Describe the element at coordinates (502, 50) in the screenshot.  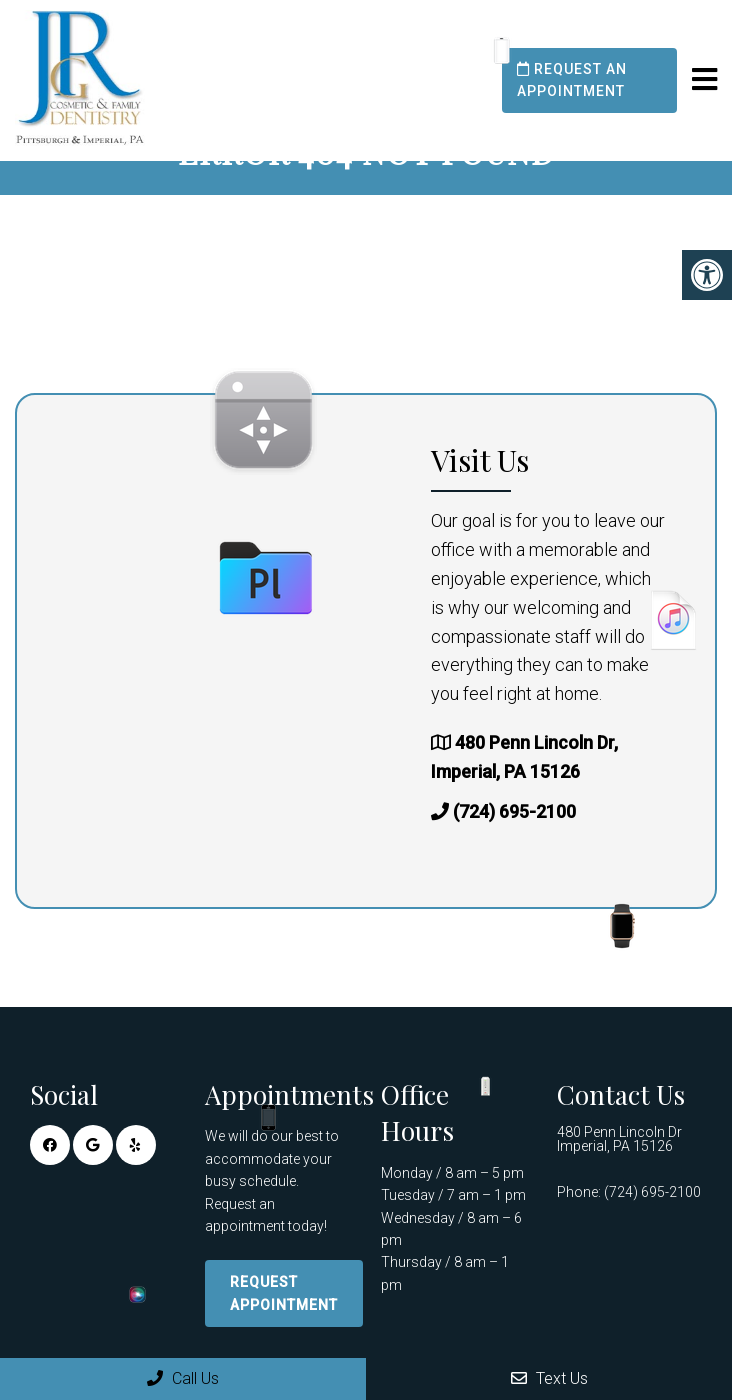
I see `access airport extreme router settings` at that location.